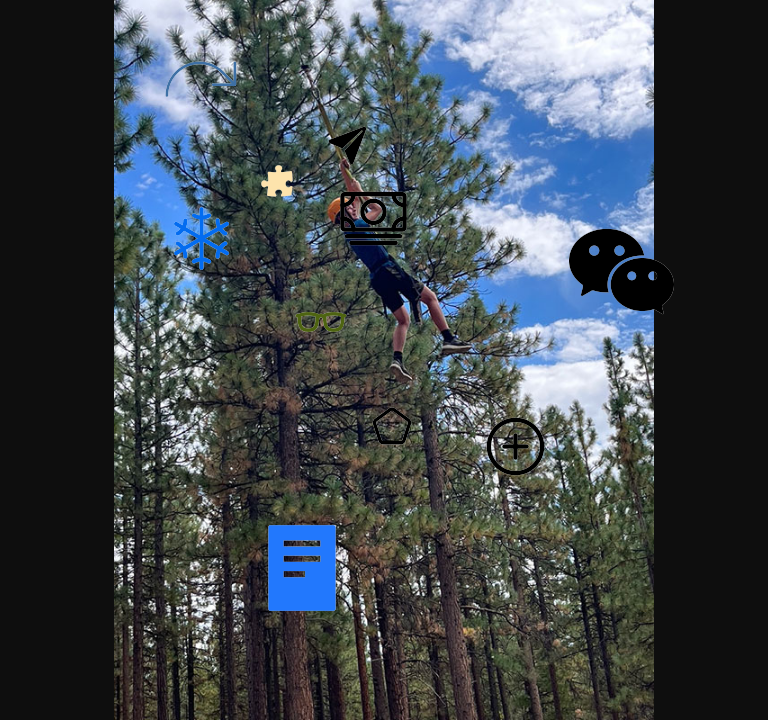  What do you see at coordinates (392, 427) in the screenshot?
I see `pentagon shape indicator` at bounding box center [392, 427].